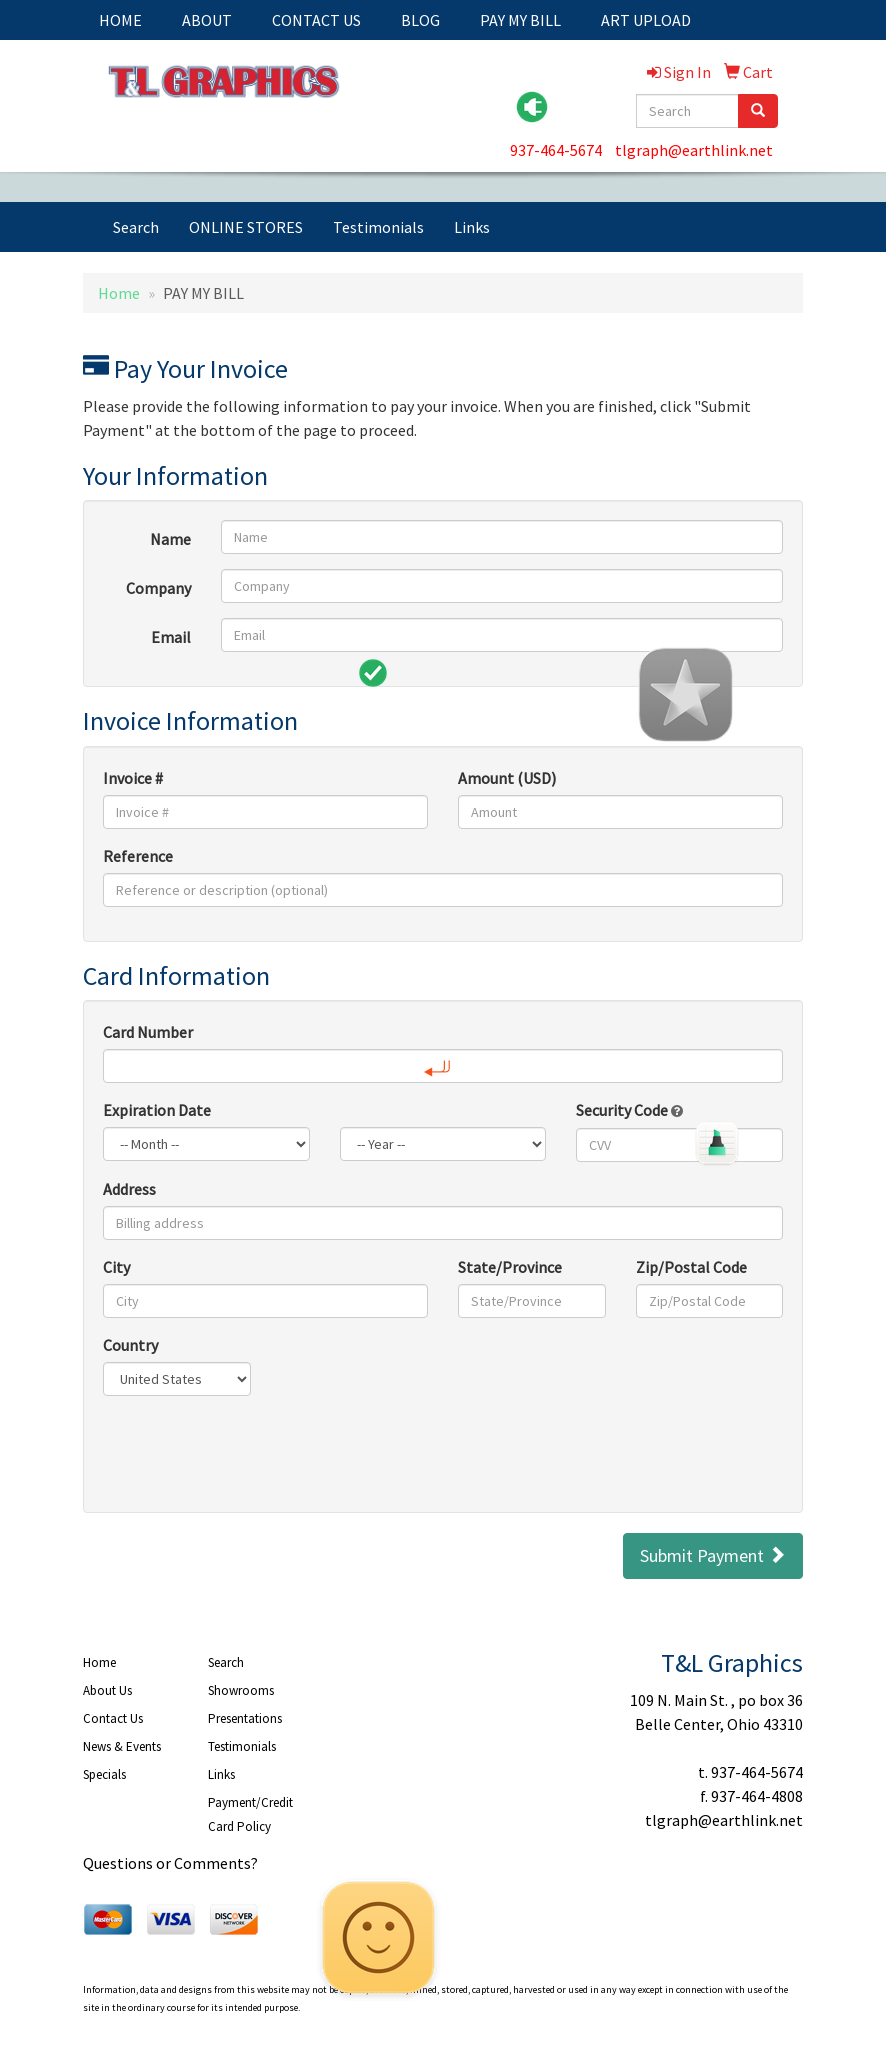  I want to click on open marker app for highlighting and annotating documents, so click(717, 1143).